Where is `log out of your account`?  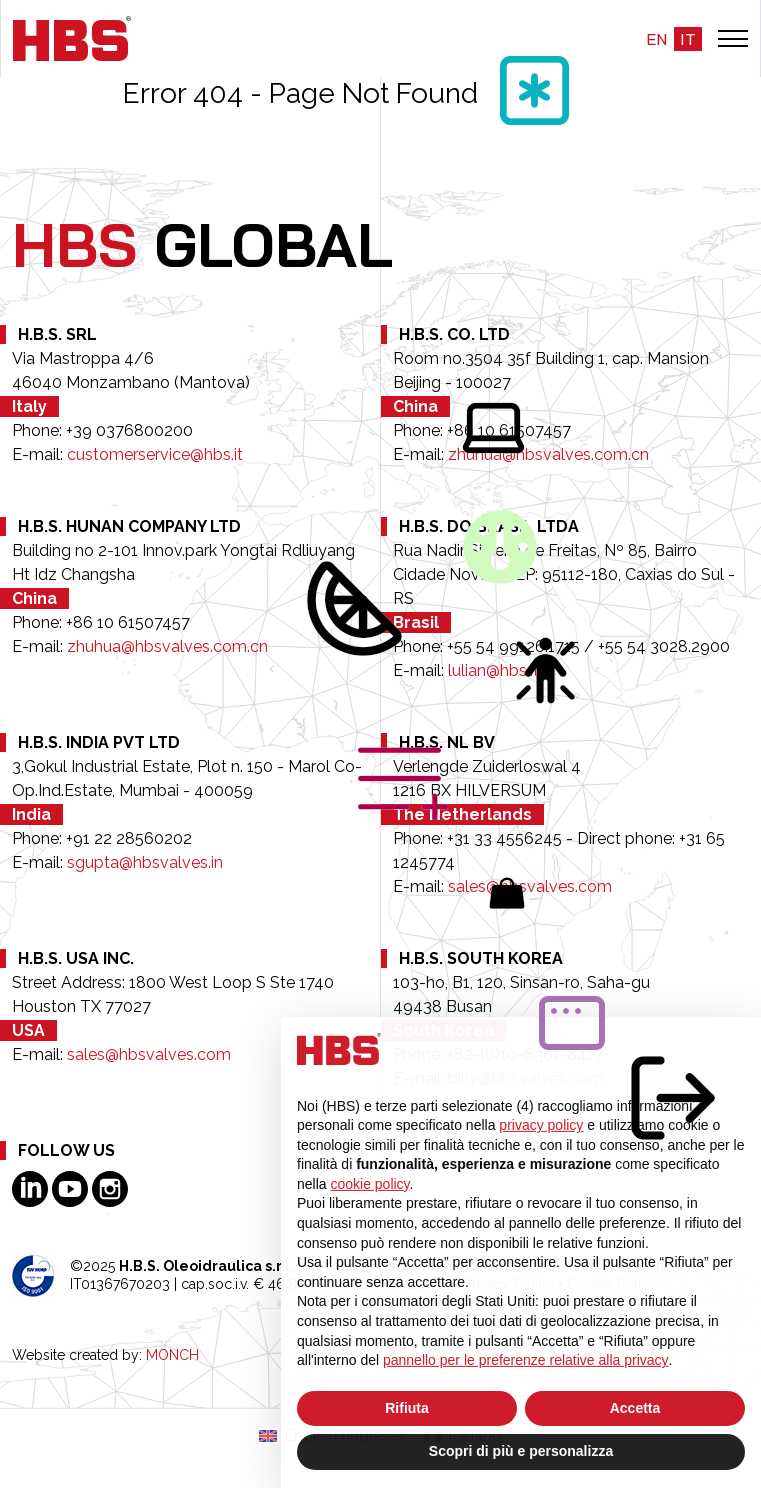 log out of your account is located at coordinates (673, 1098).